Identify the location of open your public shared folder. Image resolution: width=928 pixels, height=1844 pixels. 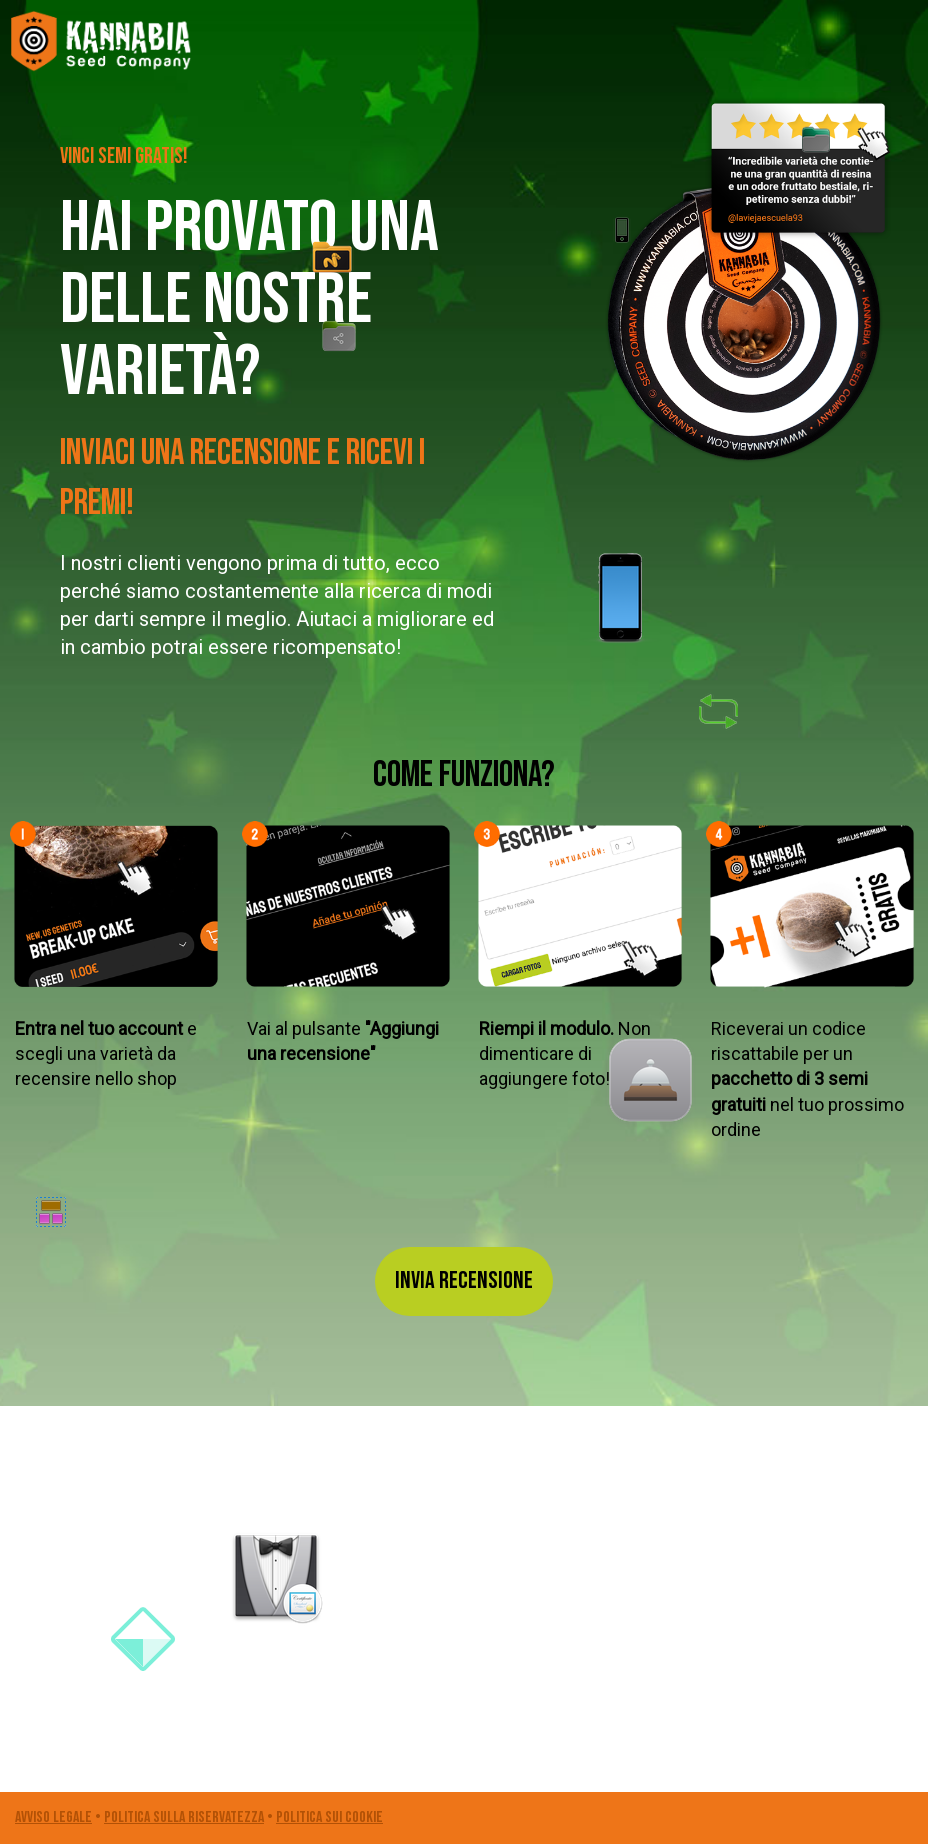
(339, 336).